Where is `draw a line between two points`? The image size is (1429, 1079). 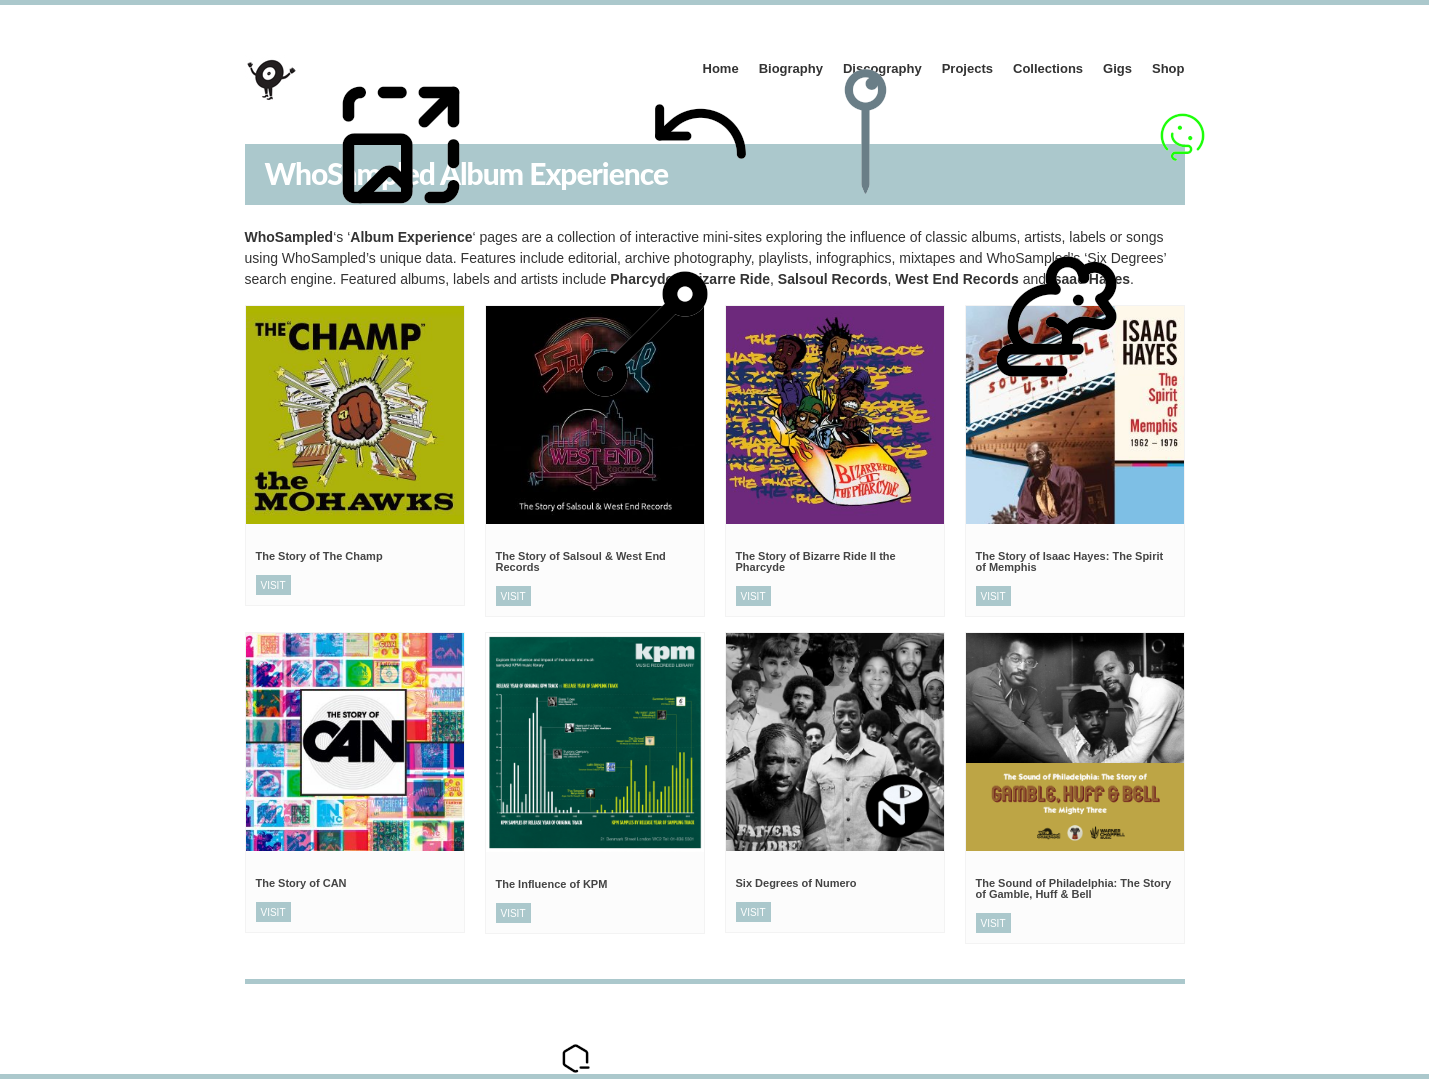
draw a line between two points is located at coordinates (645, 334).